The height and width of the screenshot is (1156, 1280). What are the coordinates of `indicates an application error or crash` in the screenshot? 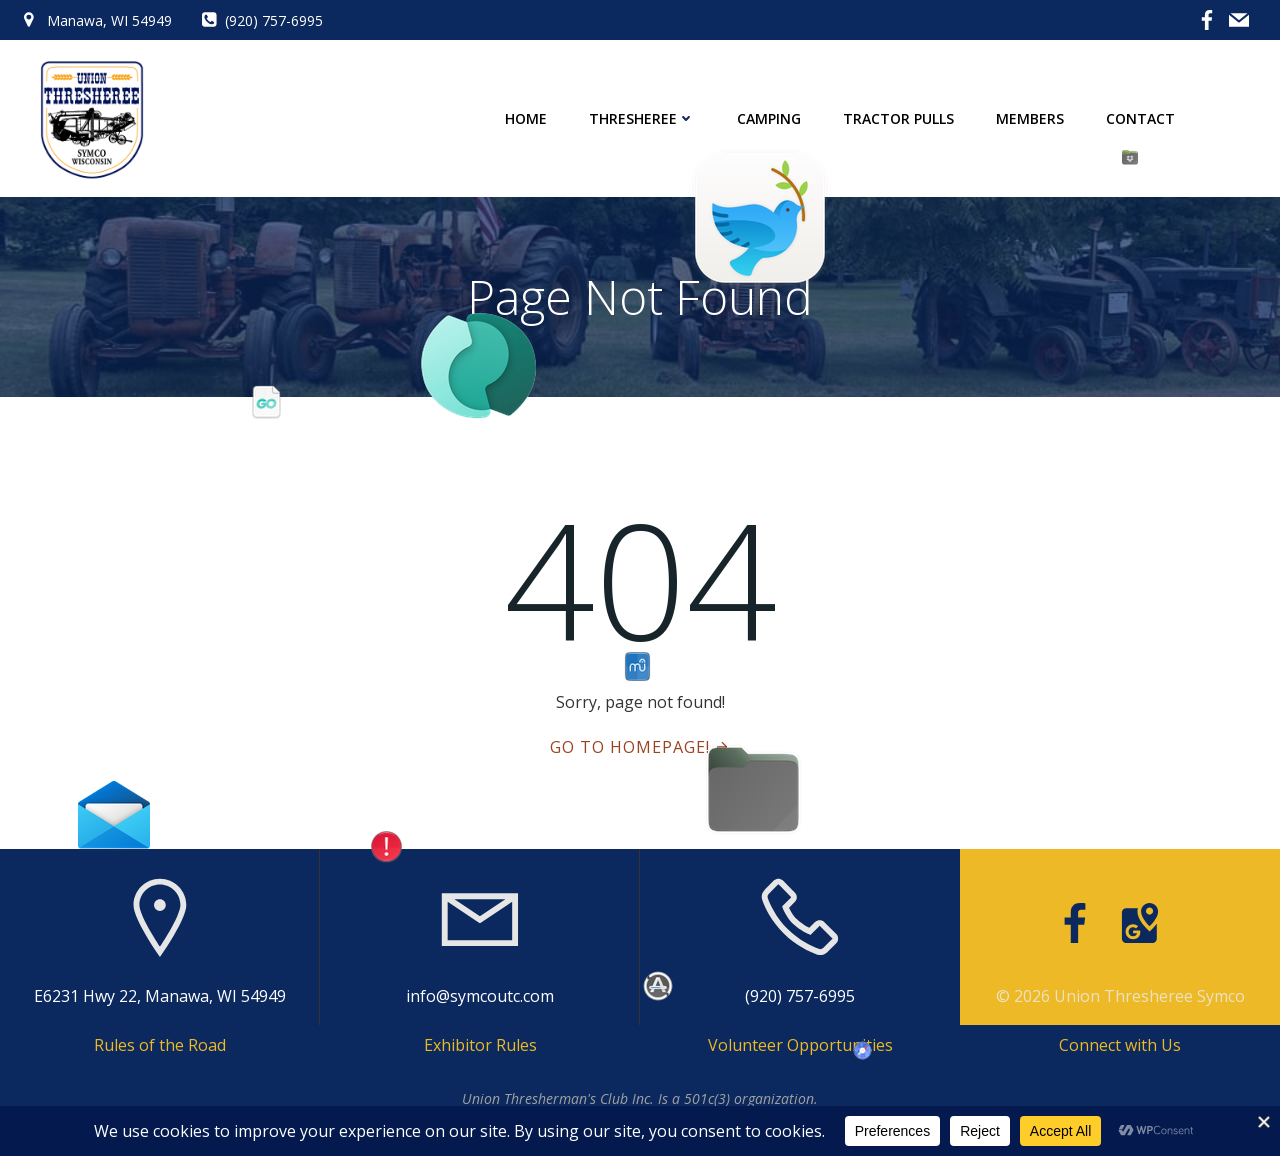 It's located at (386, 846).